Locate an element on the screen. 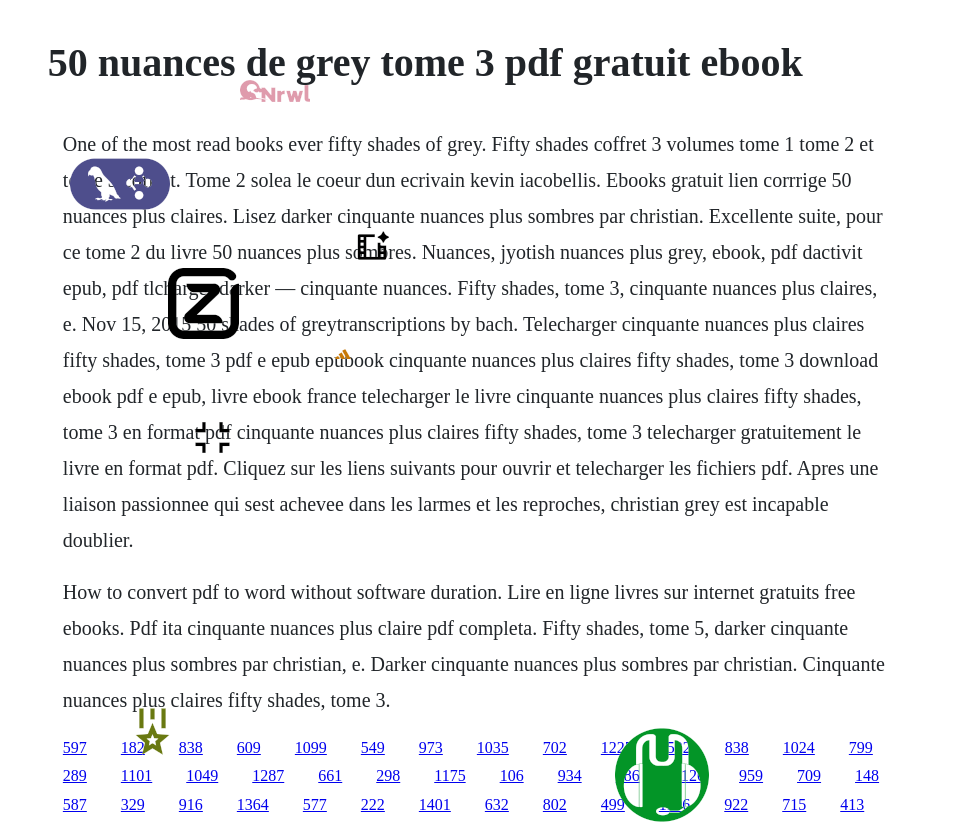 The width and height of the screenshot is (957, 828). exit fullscreen mode is located at coordinates (212, 437).